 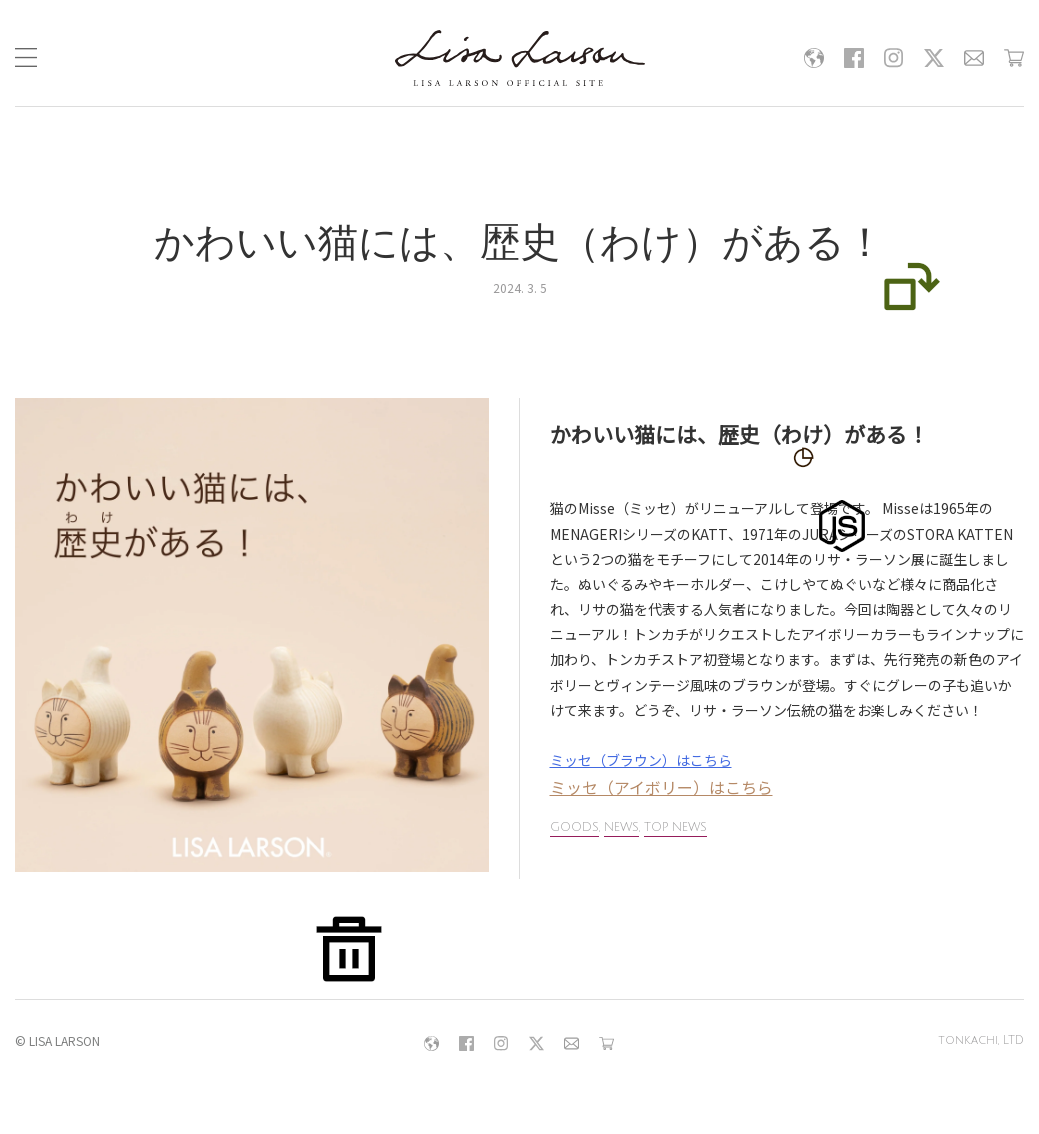 I want to click on rotate object clockwise, so click(x=910, y=286).